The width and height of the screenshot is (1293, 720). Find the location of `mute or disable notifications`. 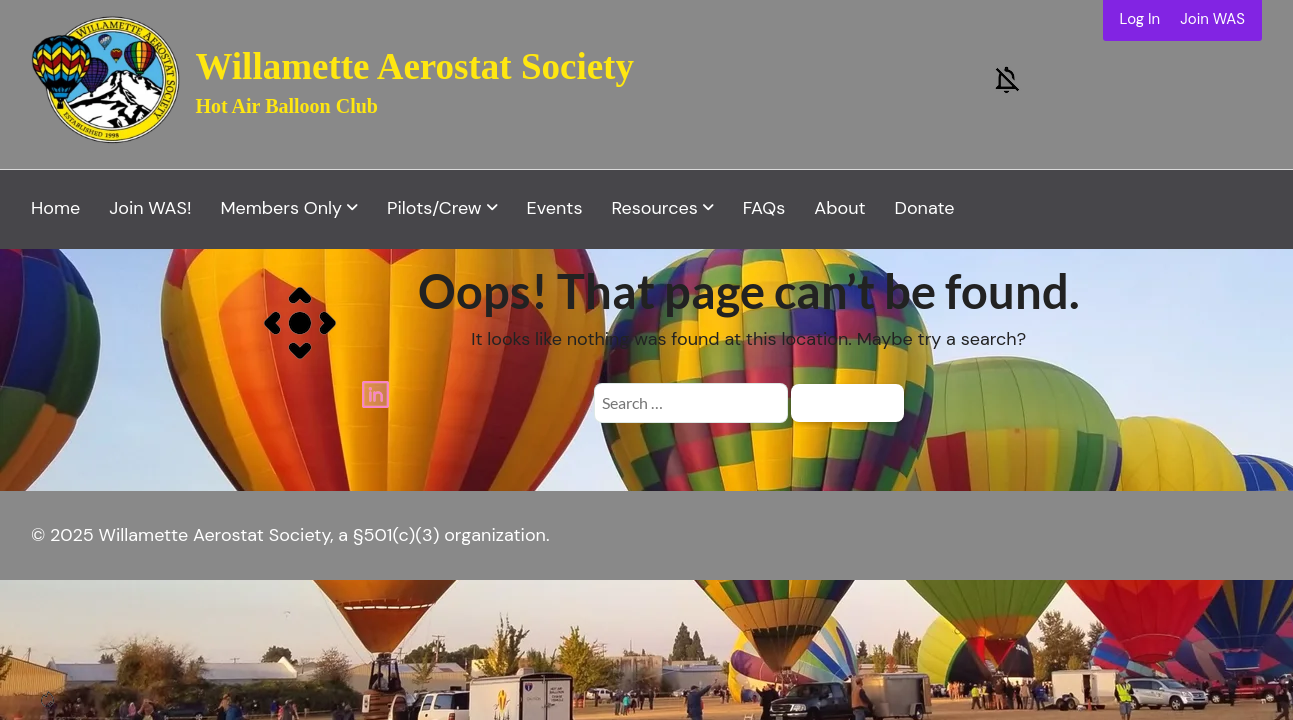

mute or disable notifications is located at coordinates (1006, 79).